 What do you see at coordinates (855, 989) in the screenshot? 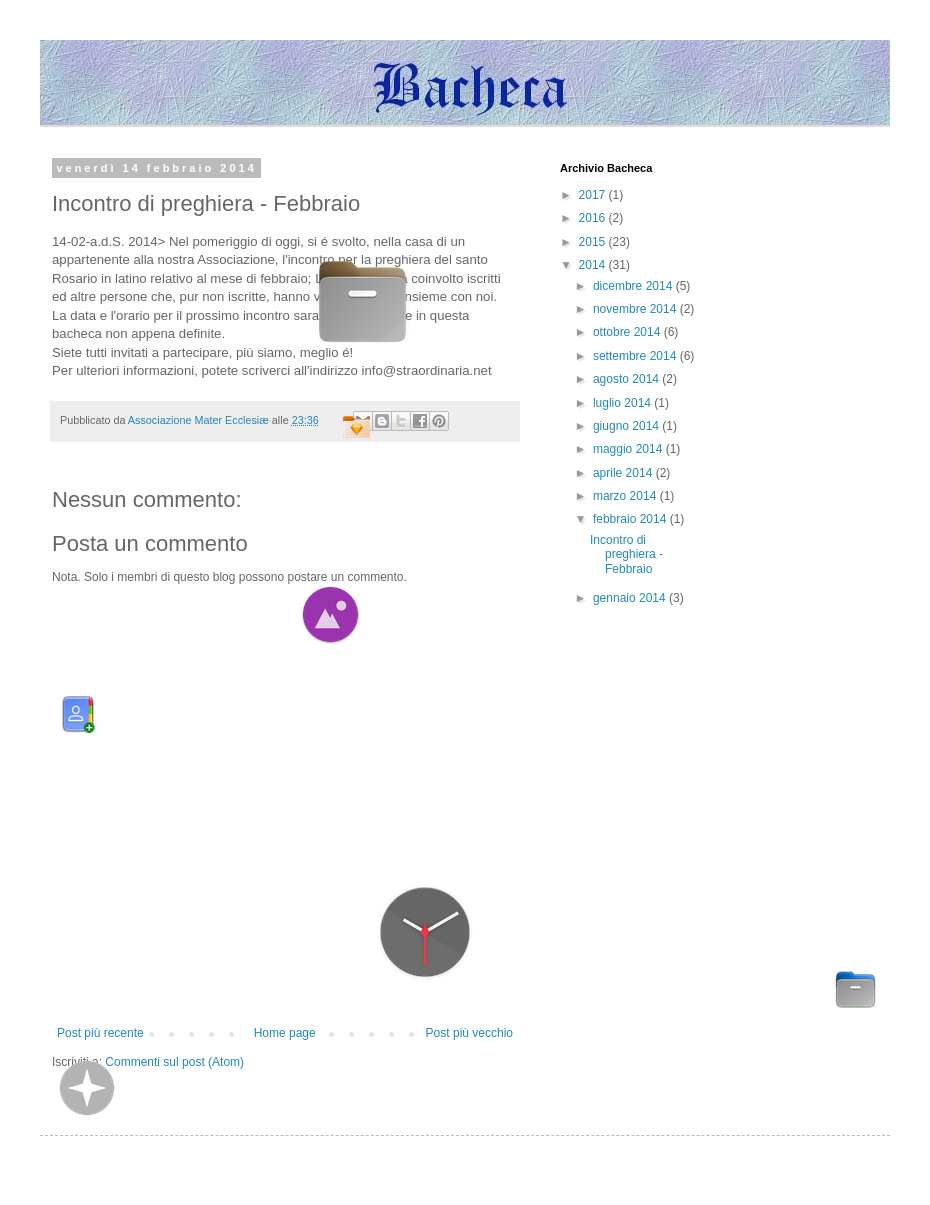
I see `open the file manager application` at bounding box center [855, 989].